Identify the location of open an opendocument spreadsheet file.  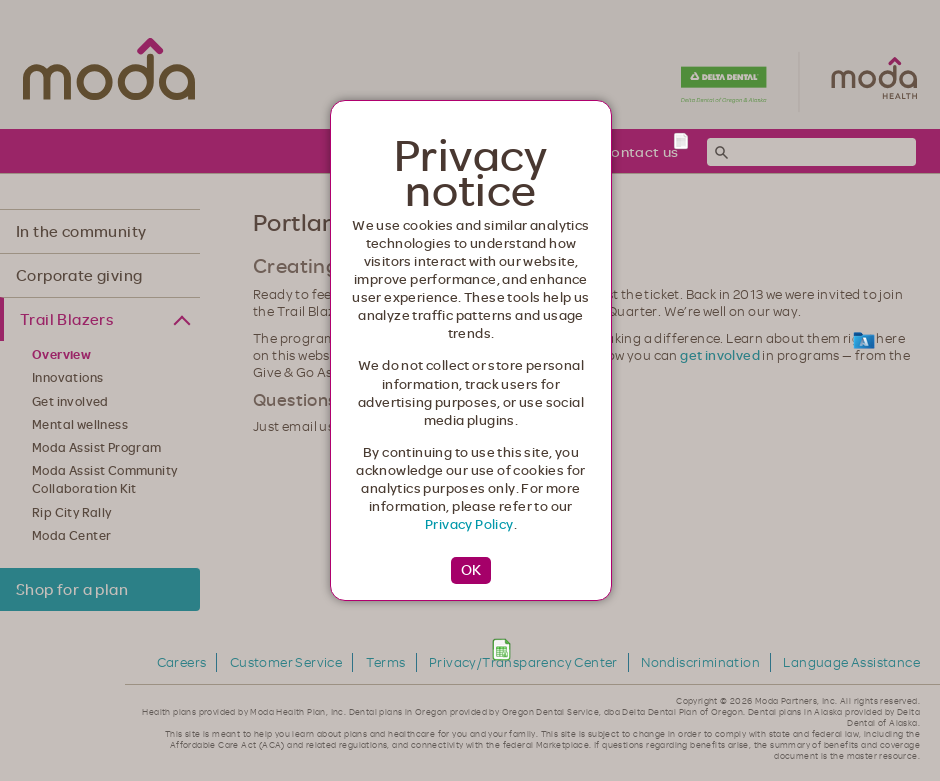
(501, 649).